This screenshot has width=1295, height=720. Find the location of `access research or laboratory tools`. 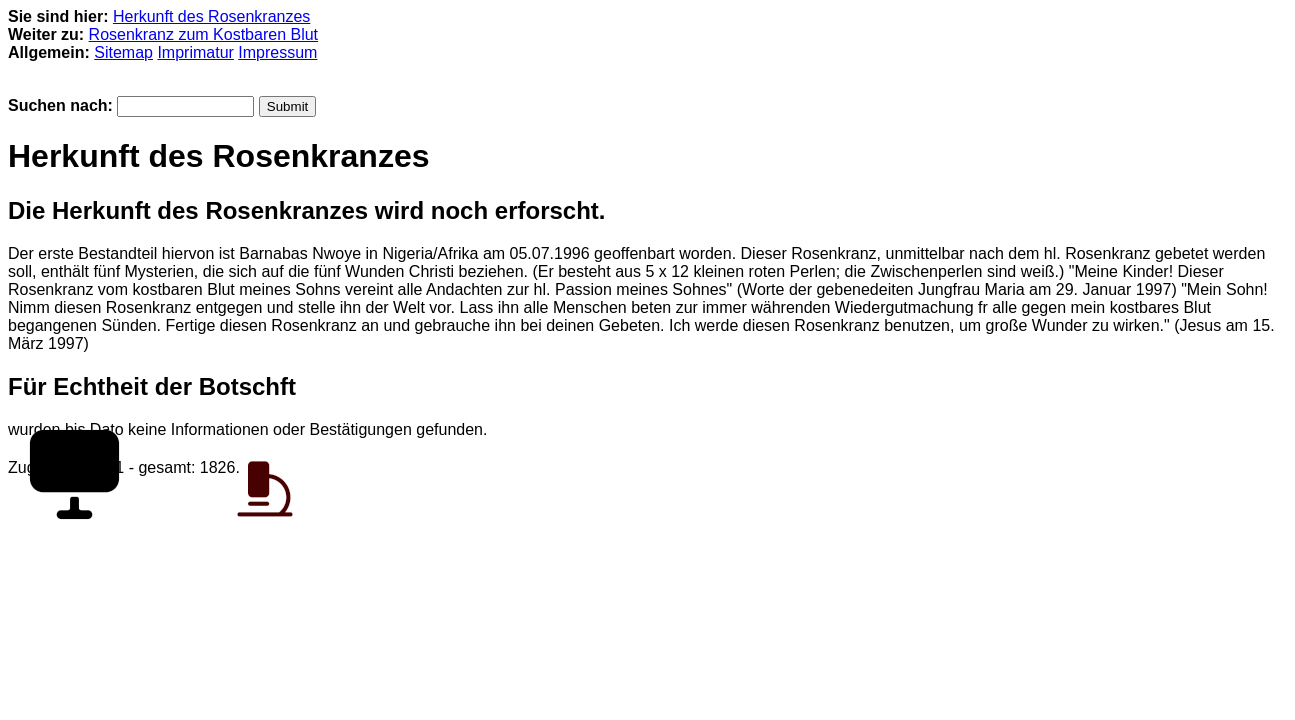

access research or laboratory tools is located at coordinates (265, 491).